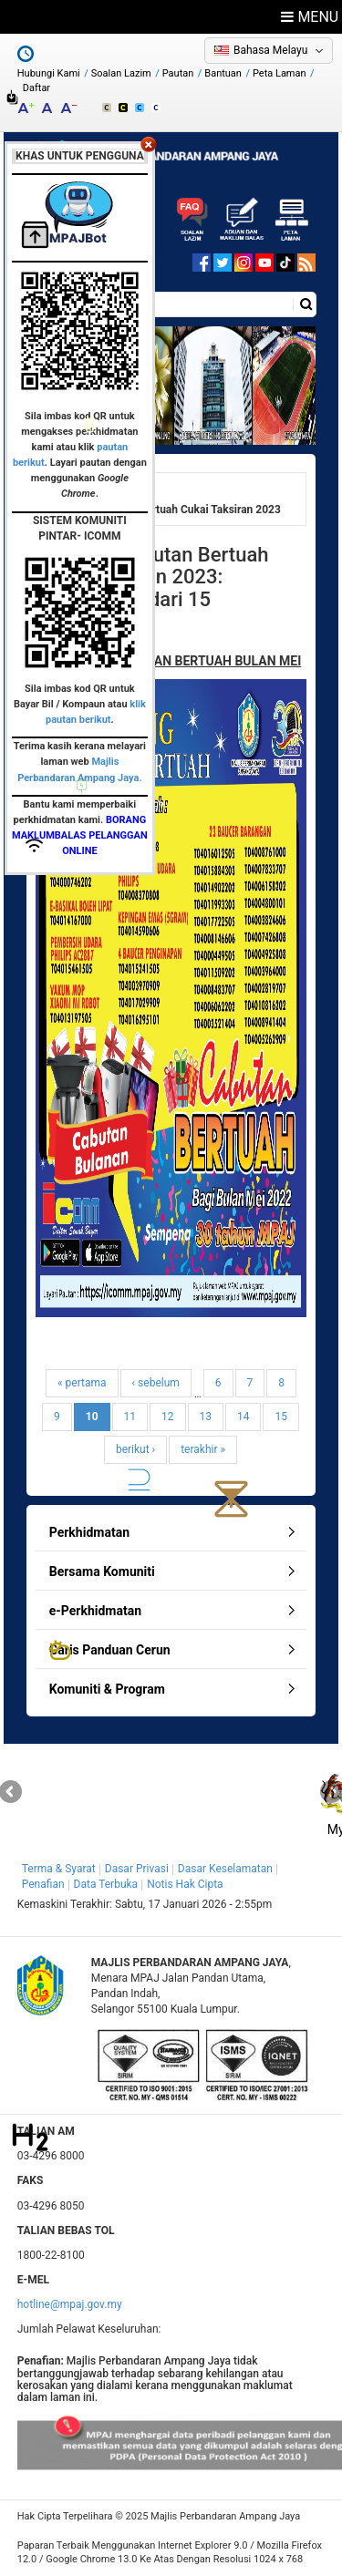 This screenshot has height=2576, width=342. I want to click on indicates a process is in progress or loading, so click(231, 1499).